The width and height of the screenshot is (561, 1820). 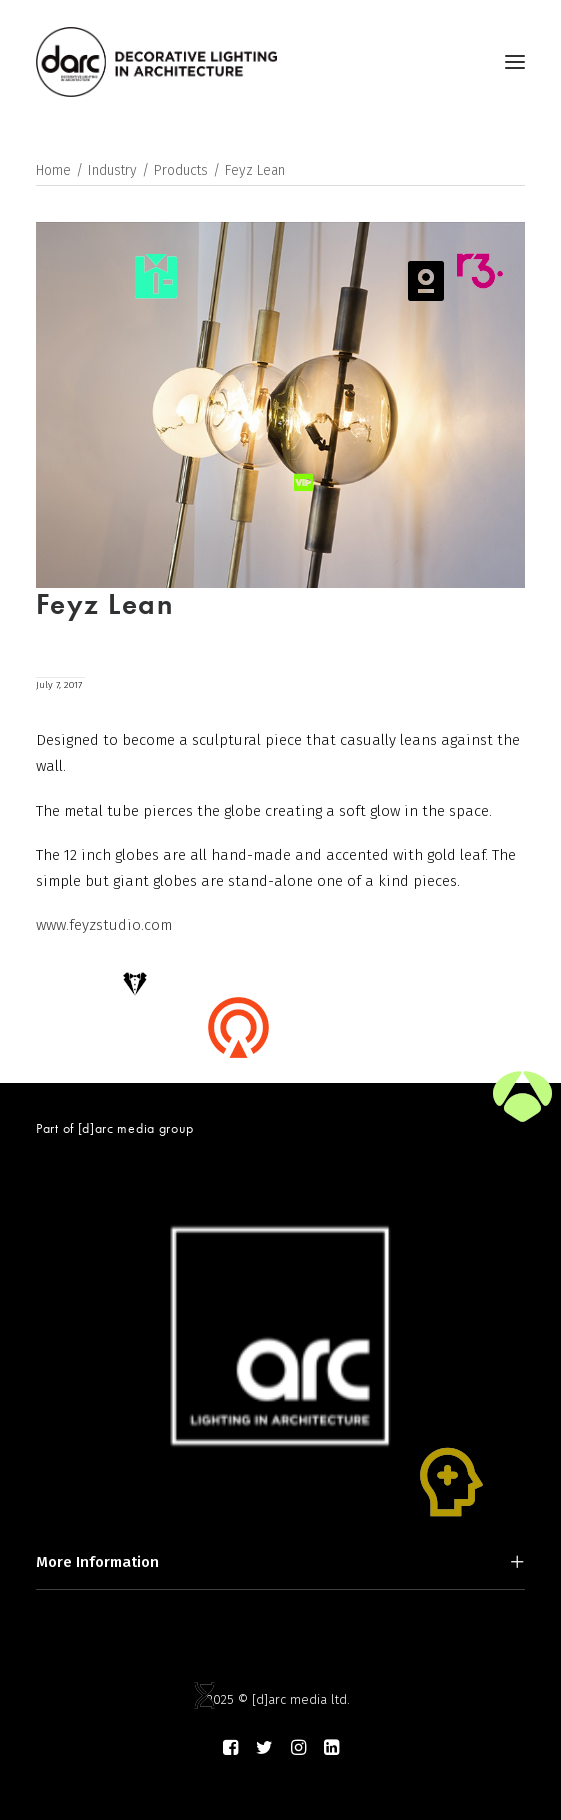 What do you see at coordinates (303, 482) in the screenshot?
I see `indicates VIP or premium membership status` at bounding box center [303, 482].